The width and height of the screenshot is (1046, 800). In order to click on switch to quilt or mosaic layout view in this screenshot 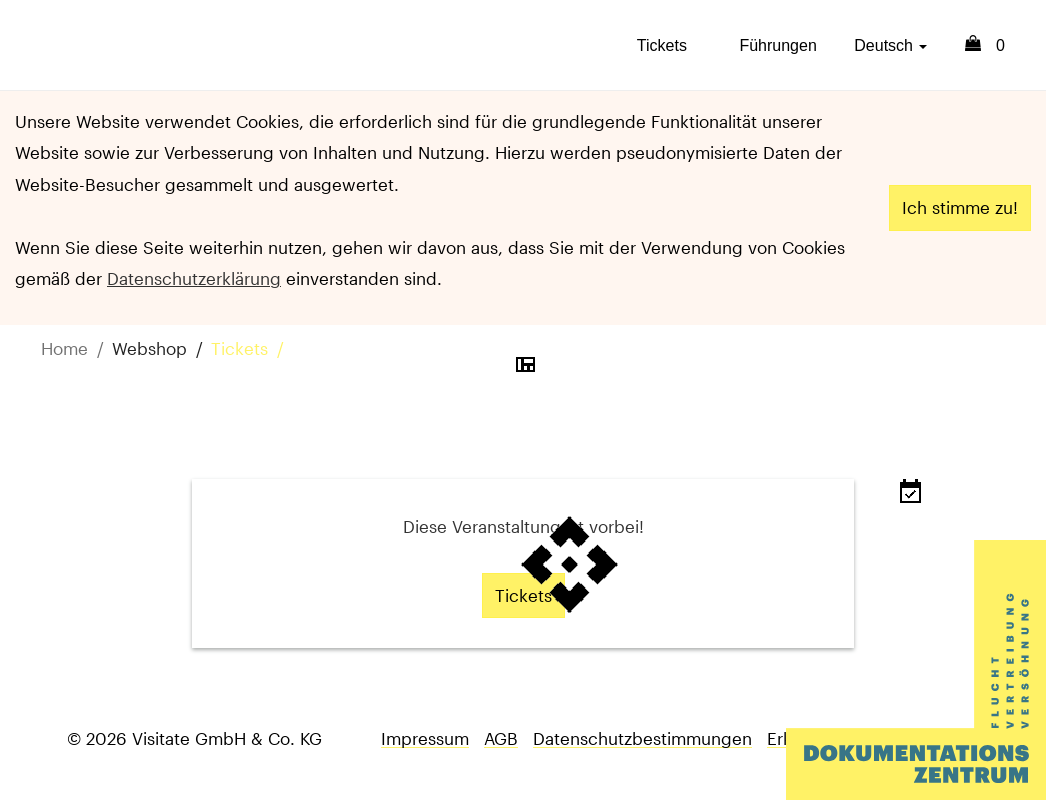, I will do `click(525, 365)`.